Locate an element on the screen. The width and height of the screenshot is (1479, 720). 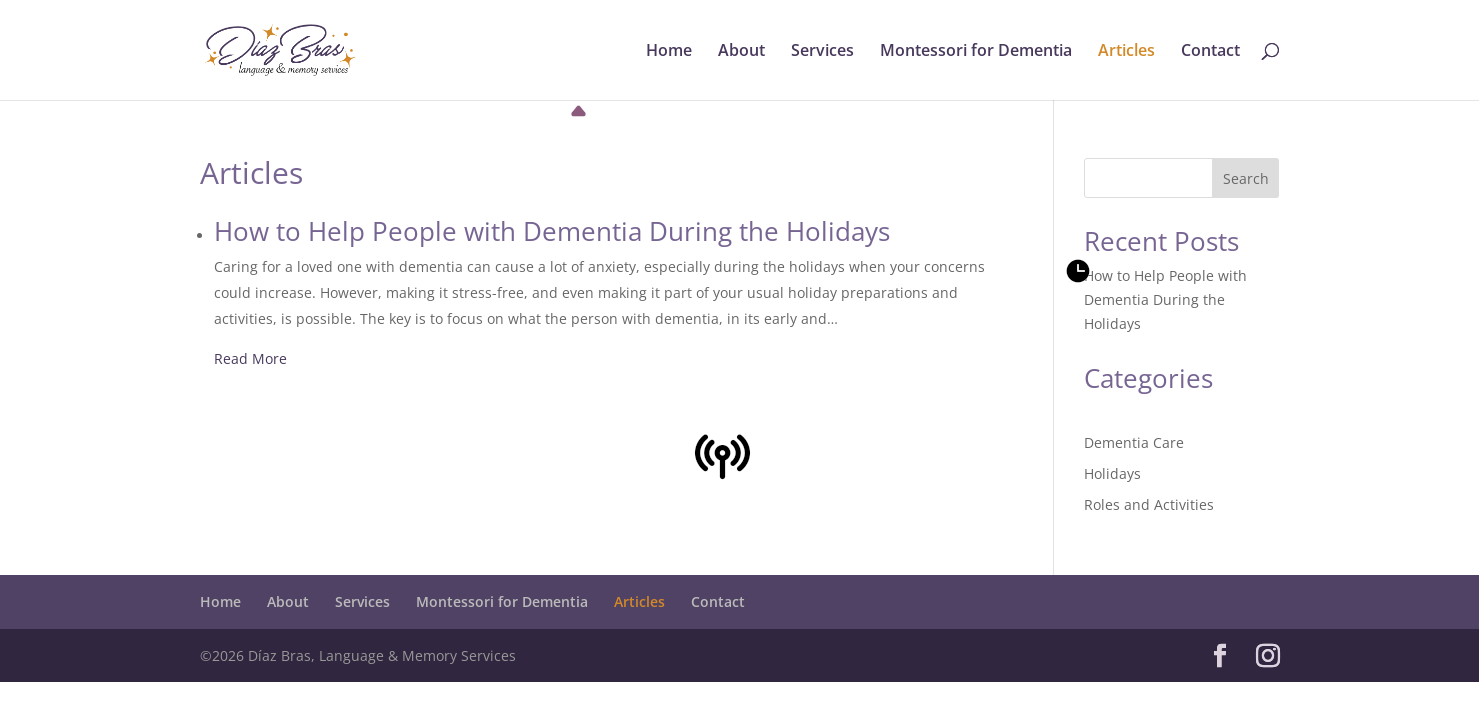
access radio or audio streaming is located at coordinates (722, 455).